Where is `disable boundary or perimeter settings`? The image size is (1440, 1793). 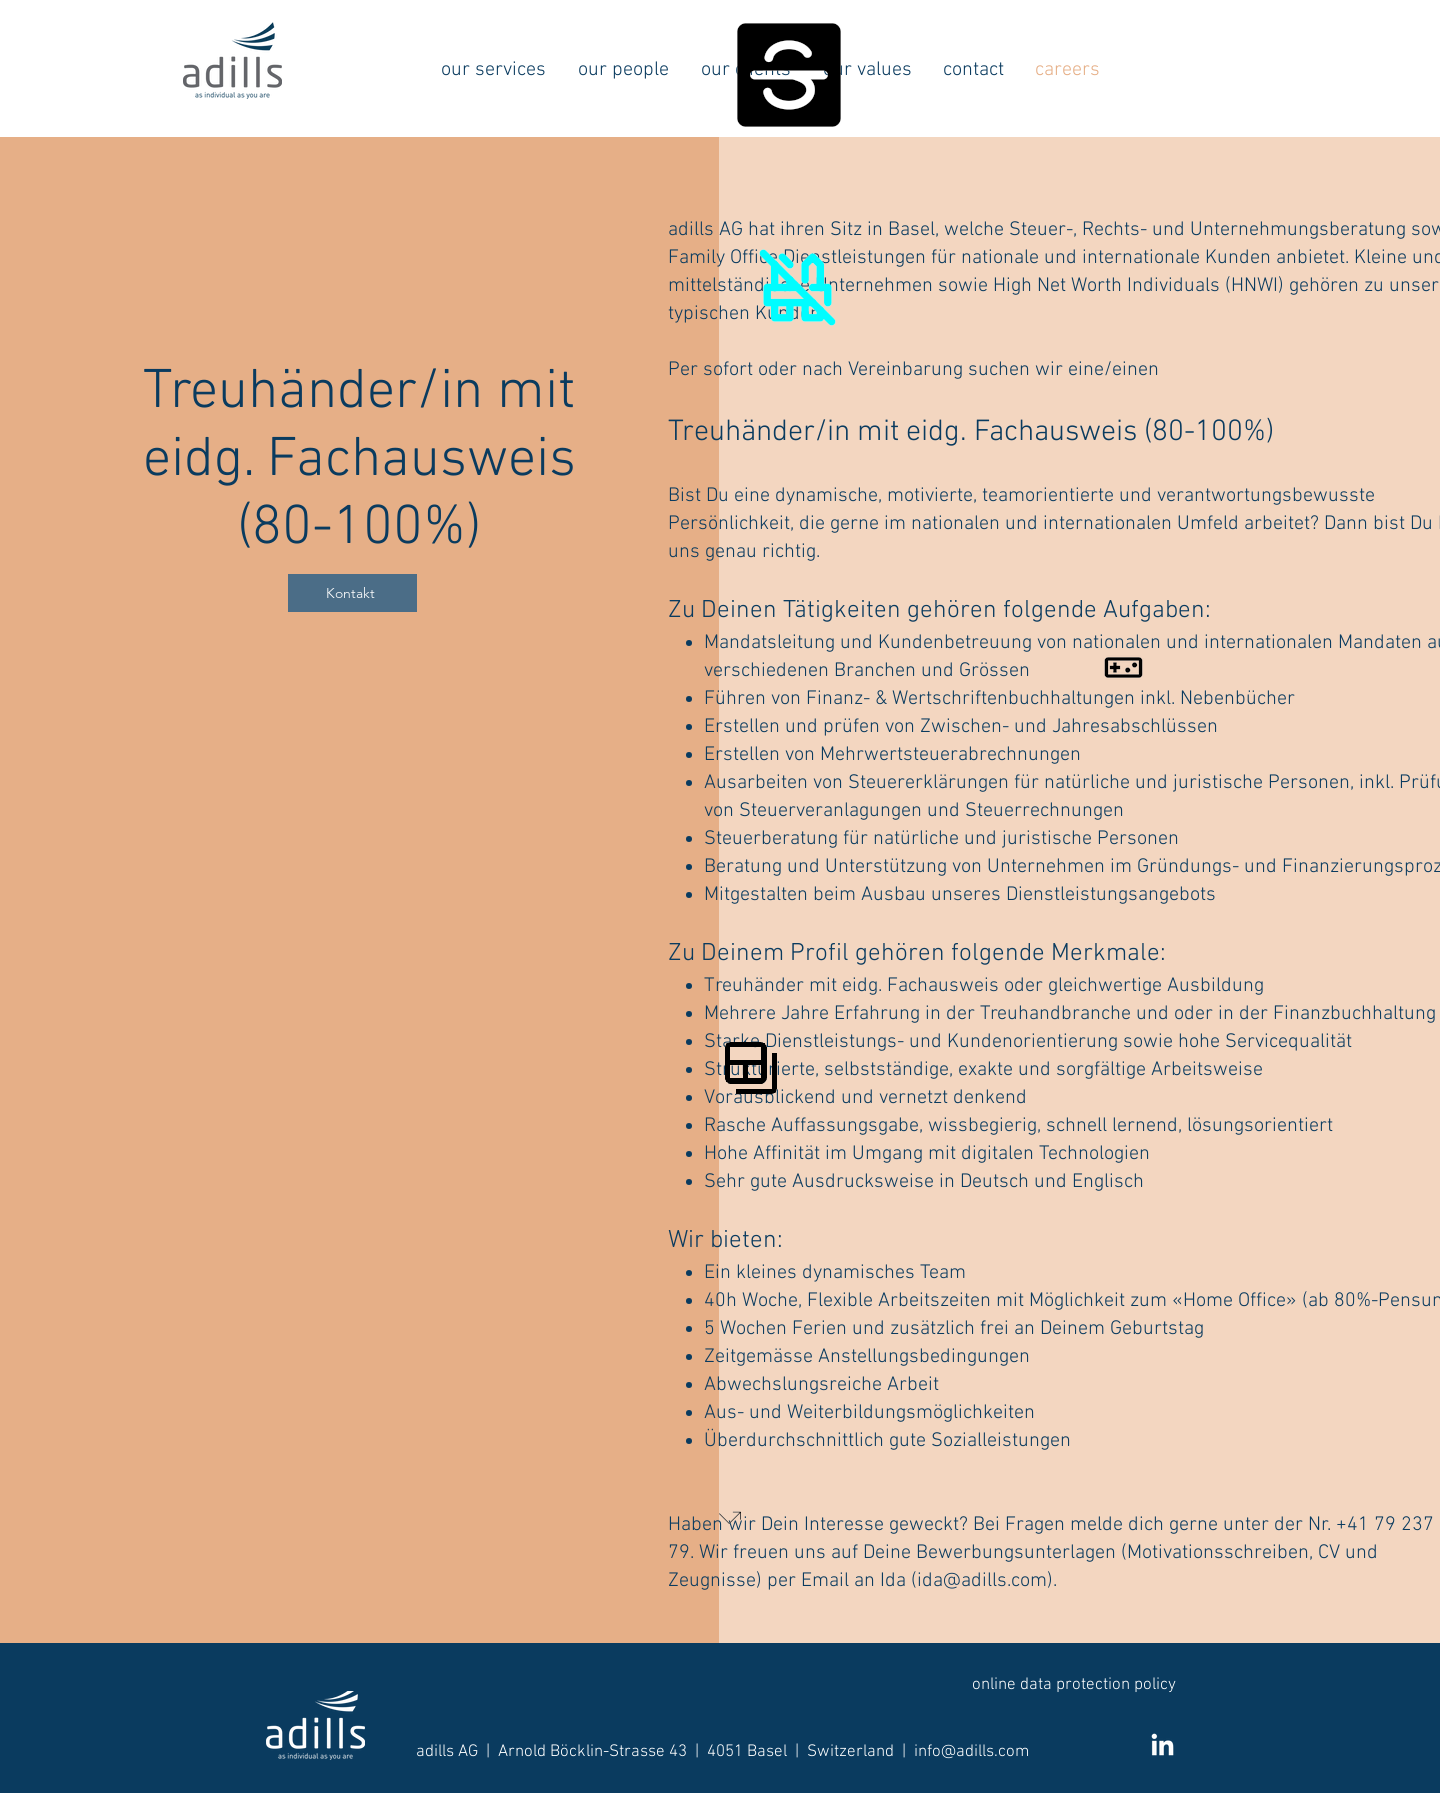
disable boundary or perimeter settings is located at coordinates (797, 287).